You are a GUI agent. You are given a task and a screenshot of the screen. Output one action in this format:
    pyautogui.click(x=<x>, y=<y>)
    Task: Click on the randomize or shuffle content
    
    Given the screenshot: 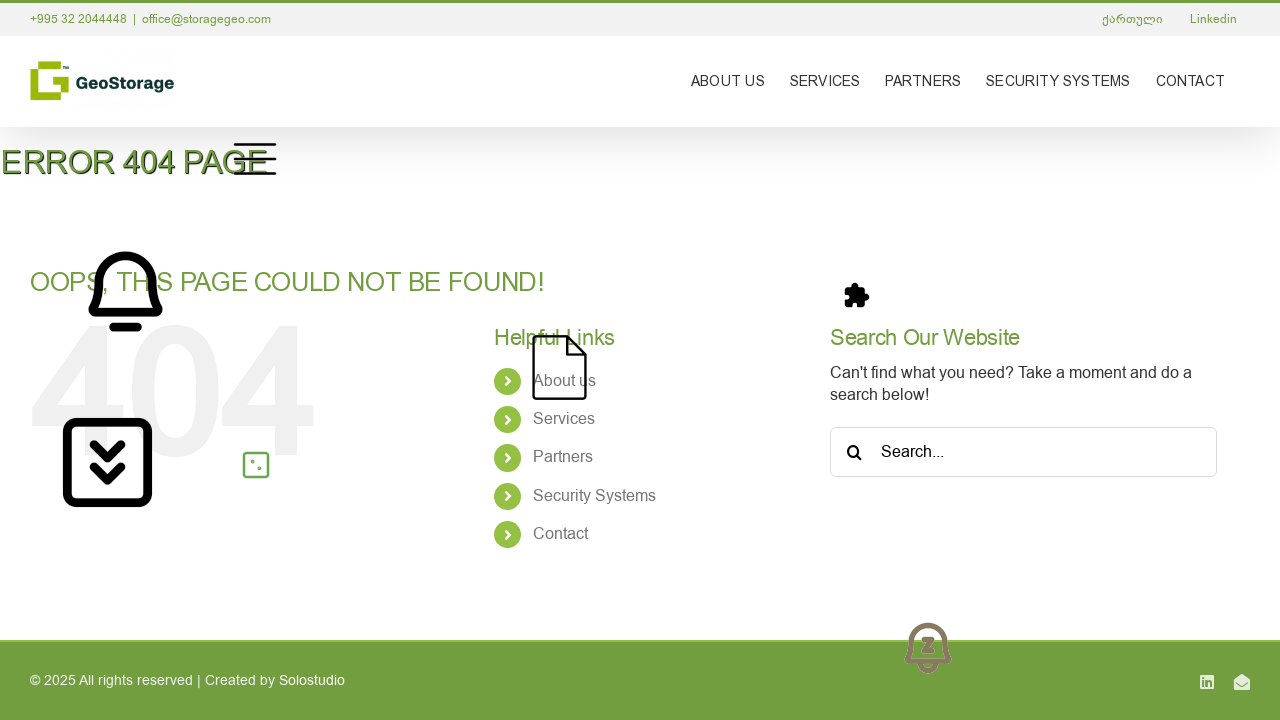 What is the action you would take?
    pyautogui.click(x=256, y=465)
    